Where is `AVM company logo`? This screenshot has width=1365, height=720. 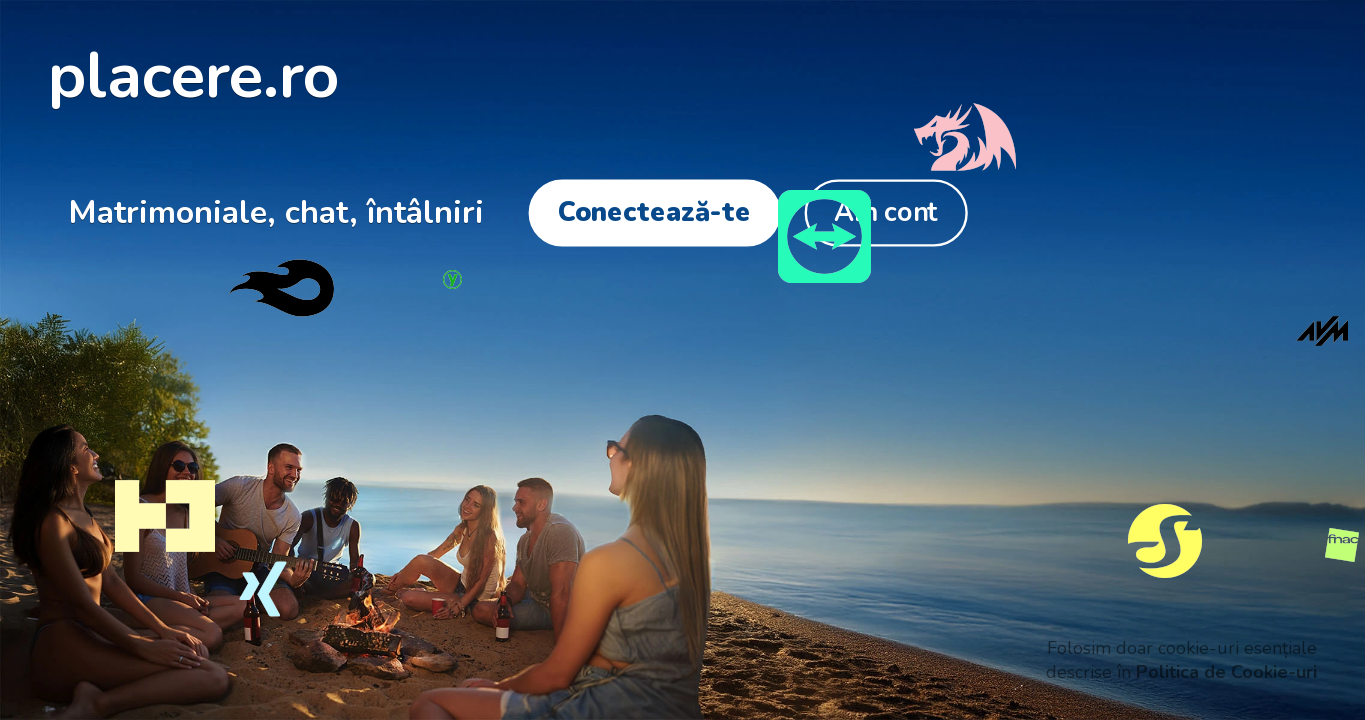 AVM company logo is located at coordinates (1322, 331).